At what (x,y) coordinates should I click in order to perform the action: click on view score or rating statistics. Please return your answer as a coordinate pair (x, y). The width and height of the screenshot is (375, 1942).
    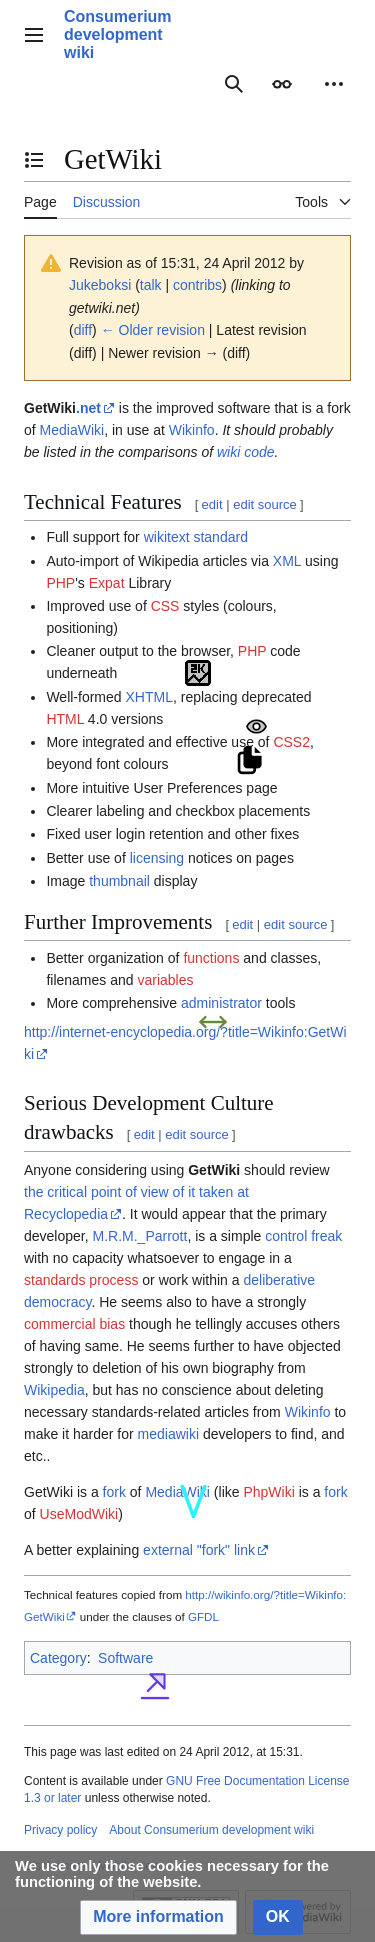
    Looking at the image, I should click on (198, 673).